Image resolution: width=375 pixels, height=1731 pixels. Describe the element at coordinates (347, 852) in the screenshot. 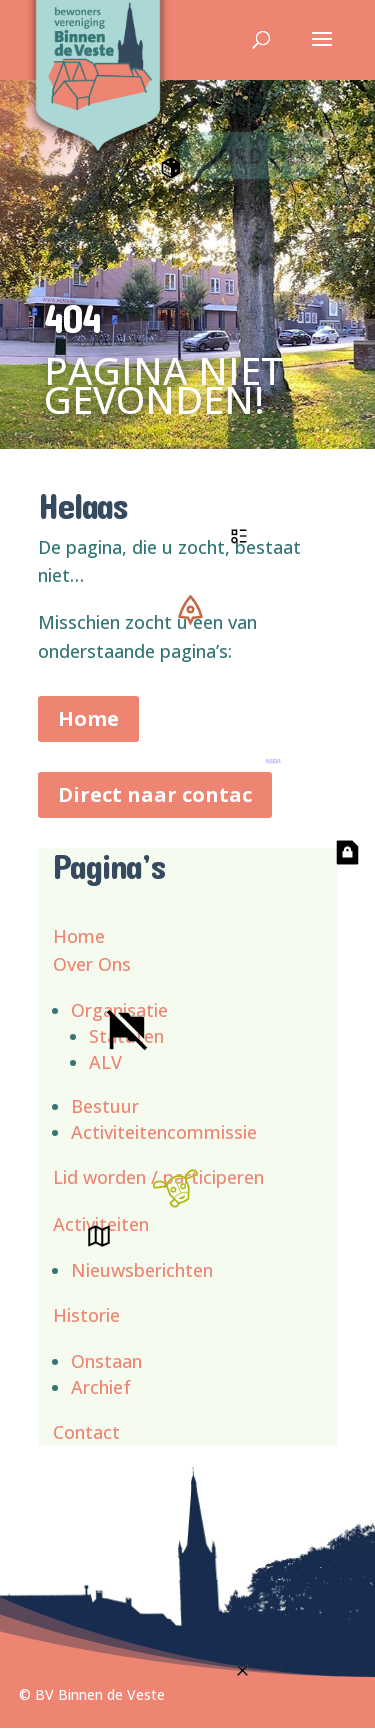

I see `access a password-protected file` at that location.